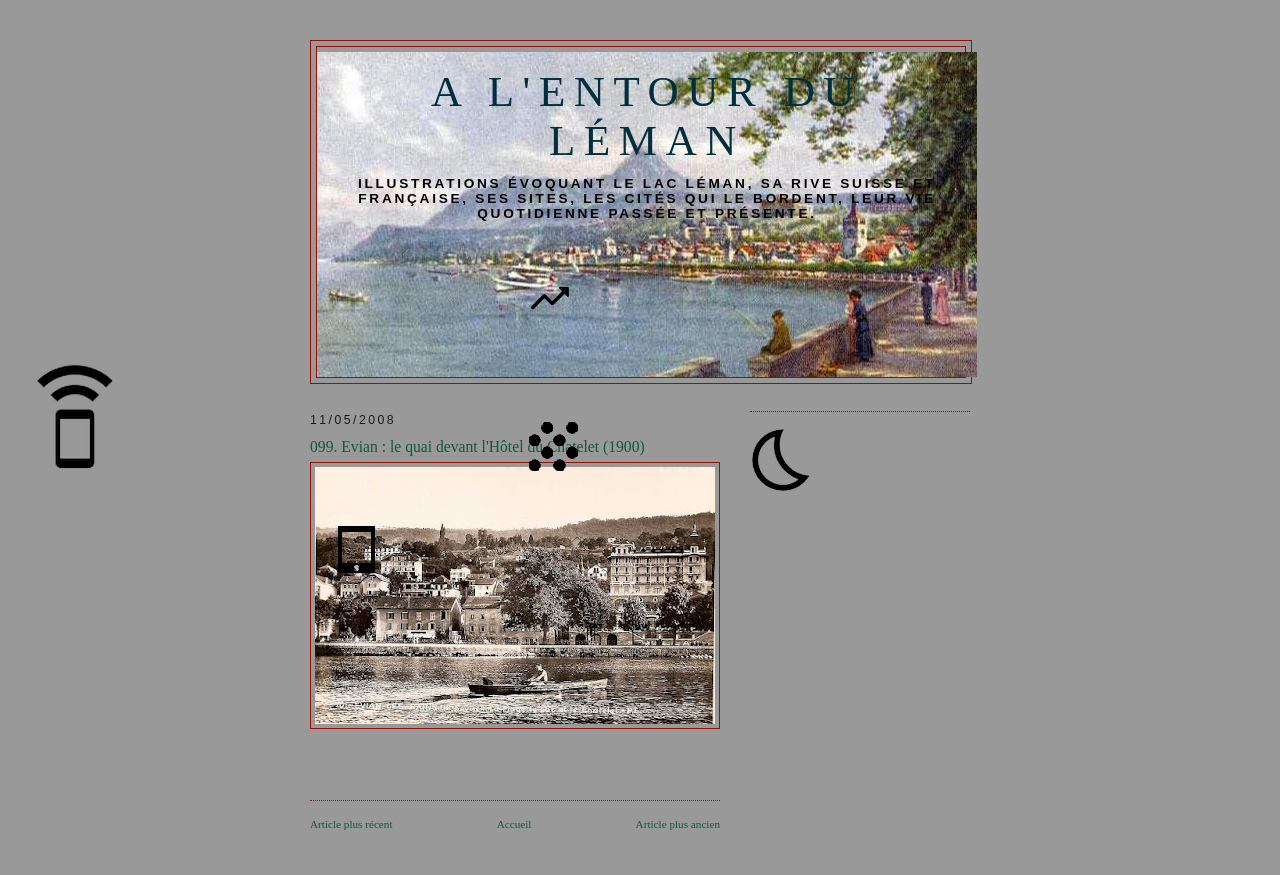 This screenshot has width=1280, height=875. Describe the element at coordinates (783, 460) in the screenshot. I see `enable bedtime or sleep mode` at that location.